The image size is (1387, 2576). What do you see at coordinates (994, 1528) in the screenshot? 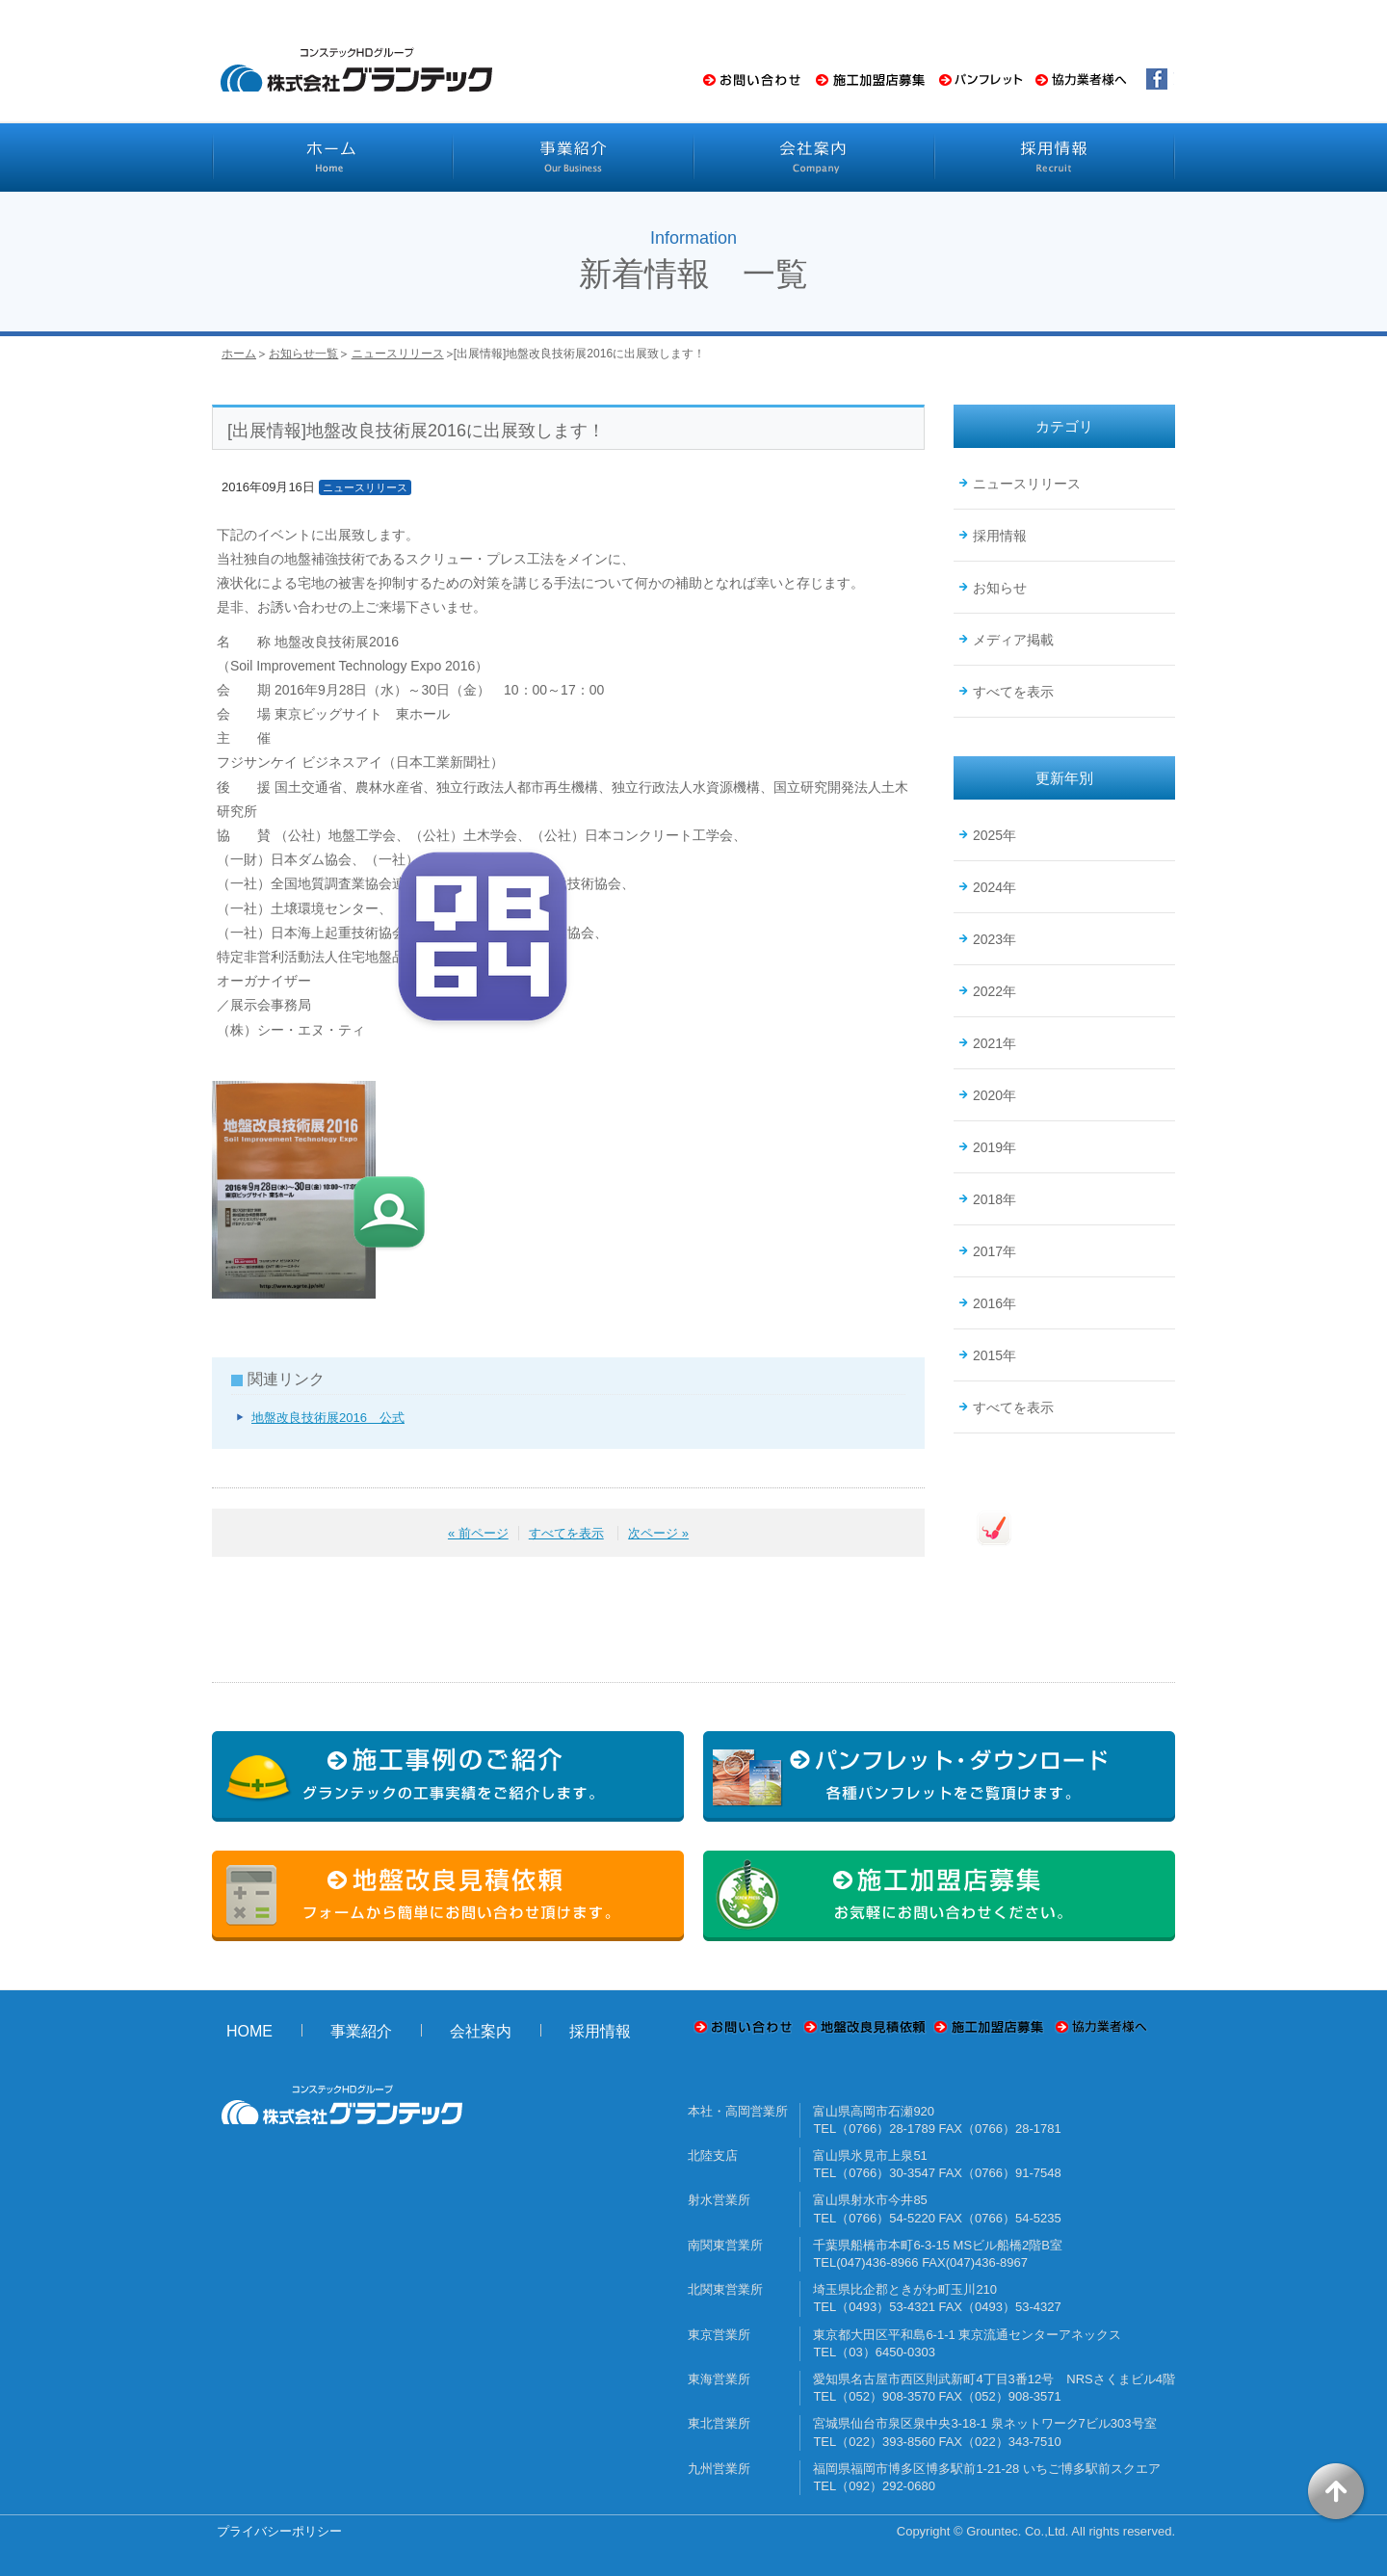
I see `open gnome paint application` at bounding box center [994, 1528].